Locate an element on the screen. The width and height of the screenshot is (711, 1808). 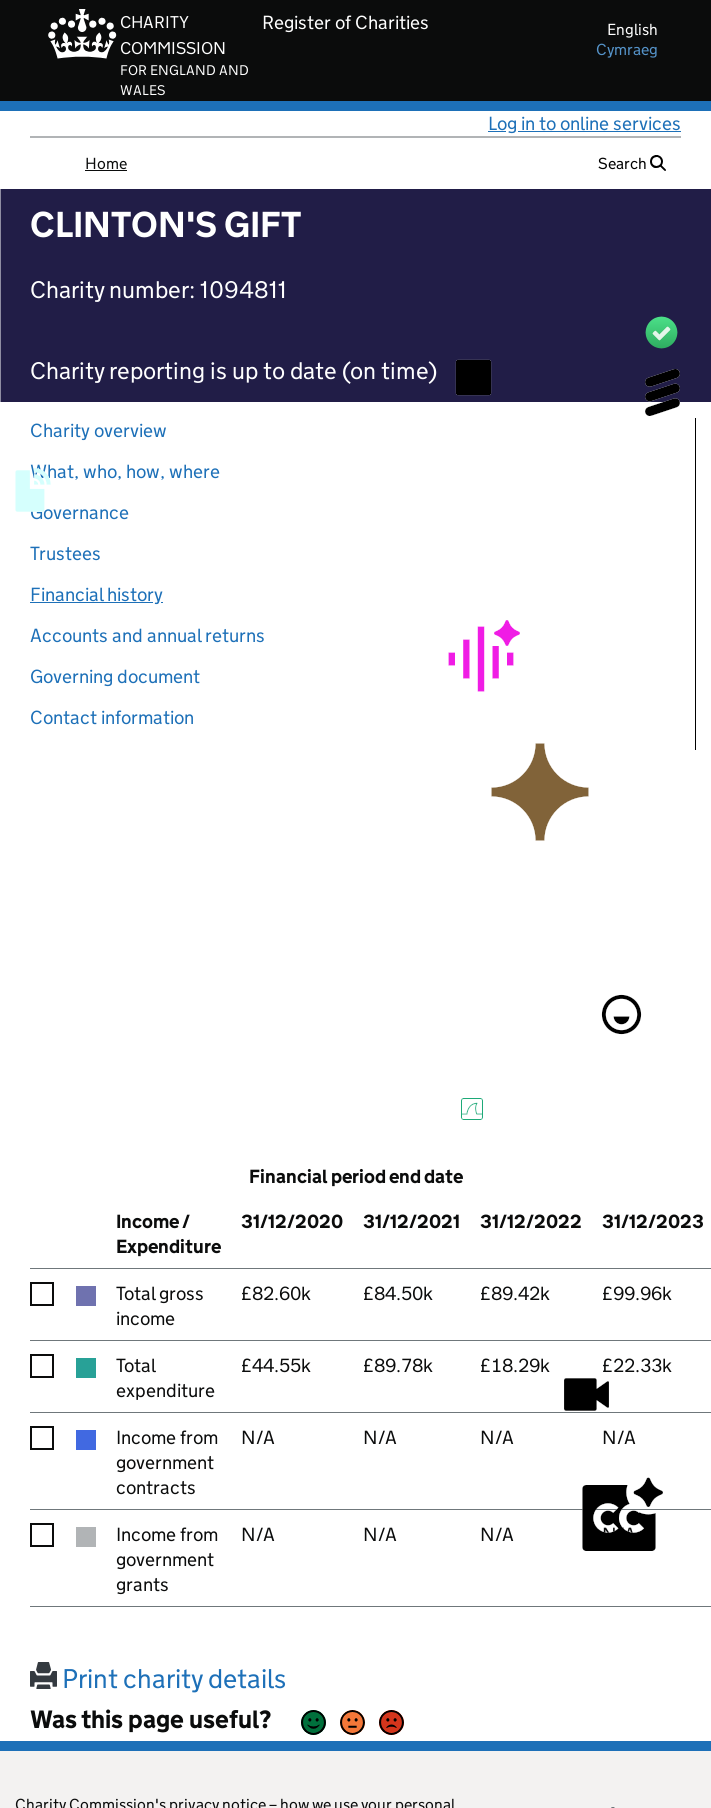
ericsson brand logo is located at coordinates (662, 392).